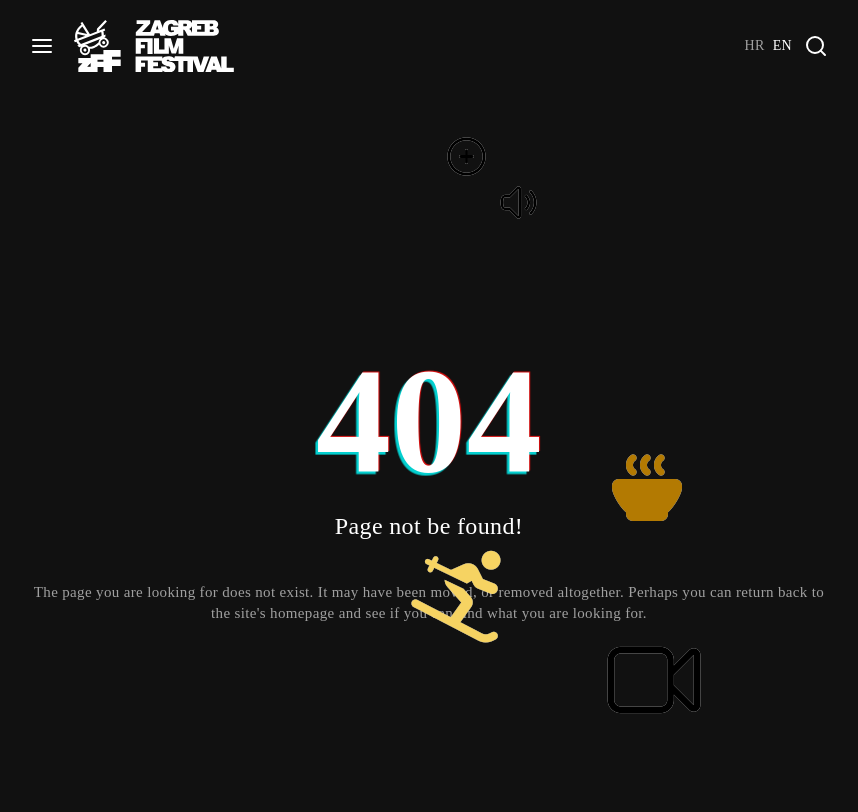 The image size is (858, 812). What do you see at coordinates (654, 680) in the screenshot?
I see `start a video call` at bounding box center [654, 680].